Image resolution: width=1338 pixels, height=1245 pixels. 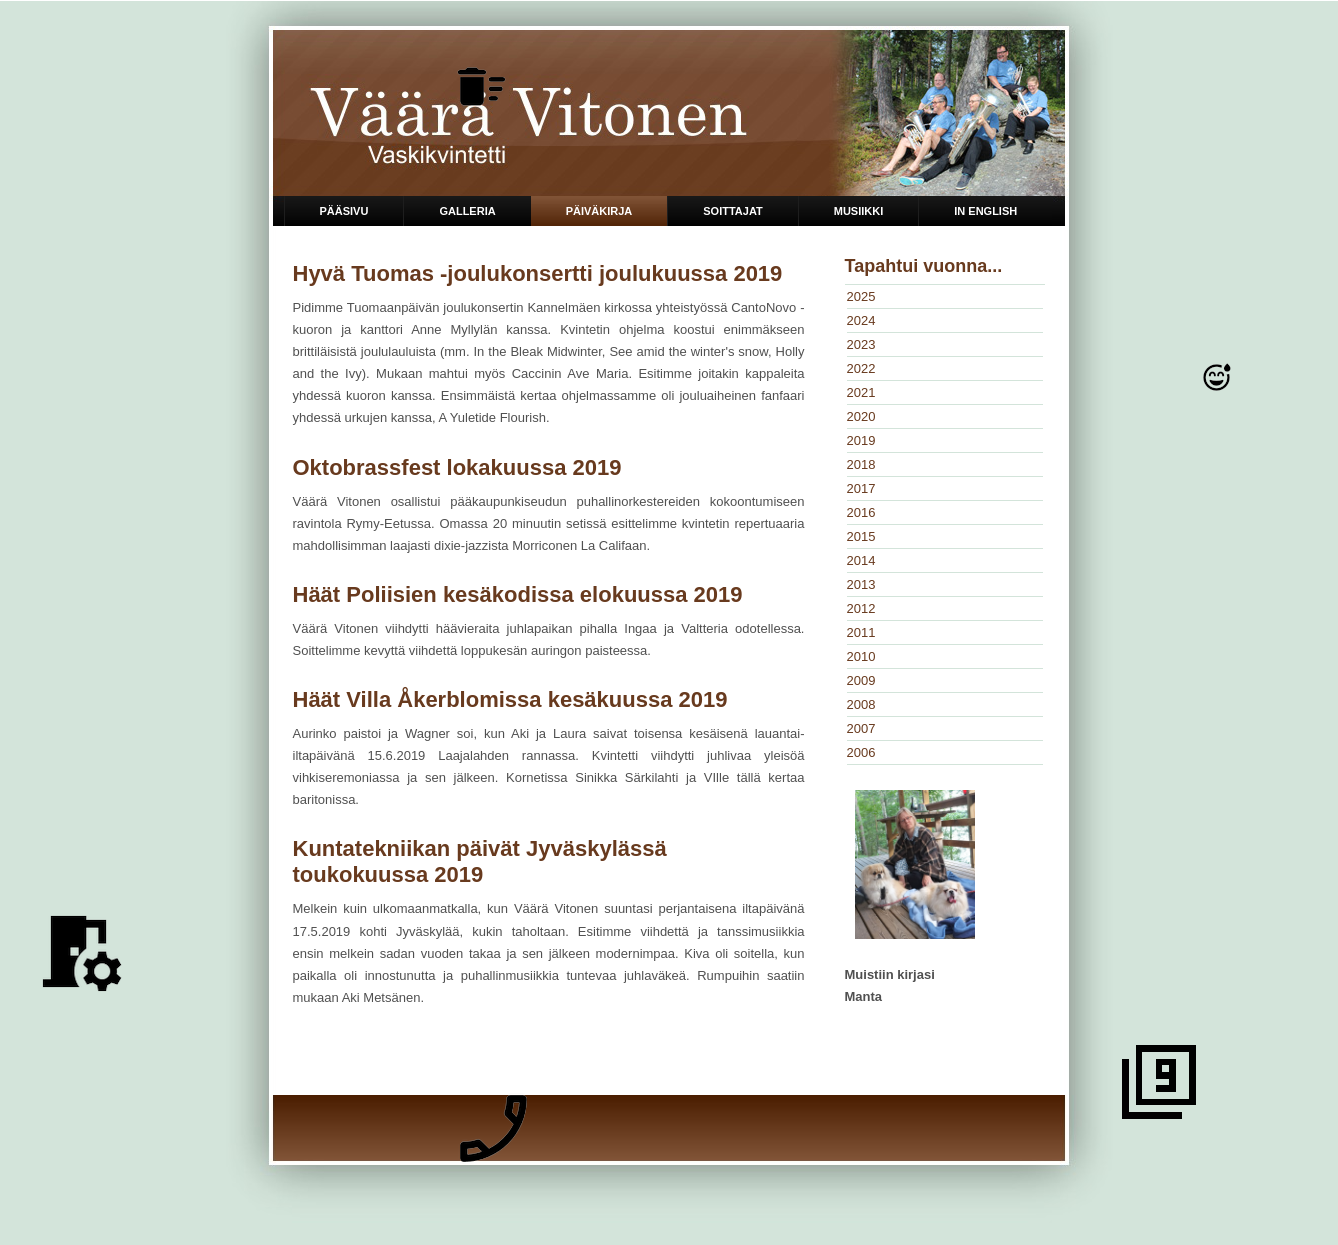 What do you see at coordinates (481, 86) in the screenshot?
I see `delete all selected items at once` at bounding box center [481, 86].